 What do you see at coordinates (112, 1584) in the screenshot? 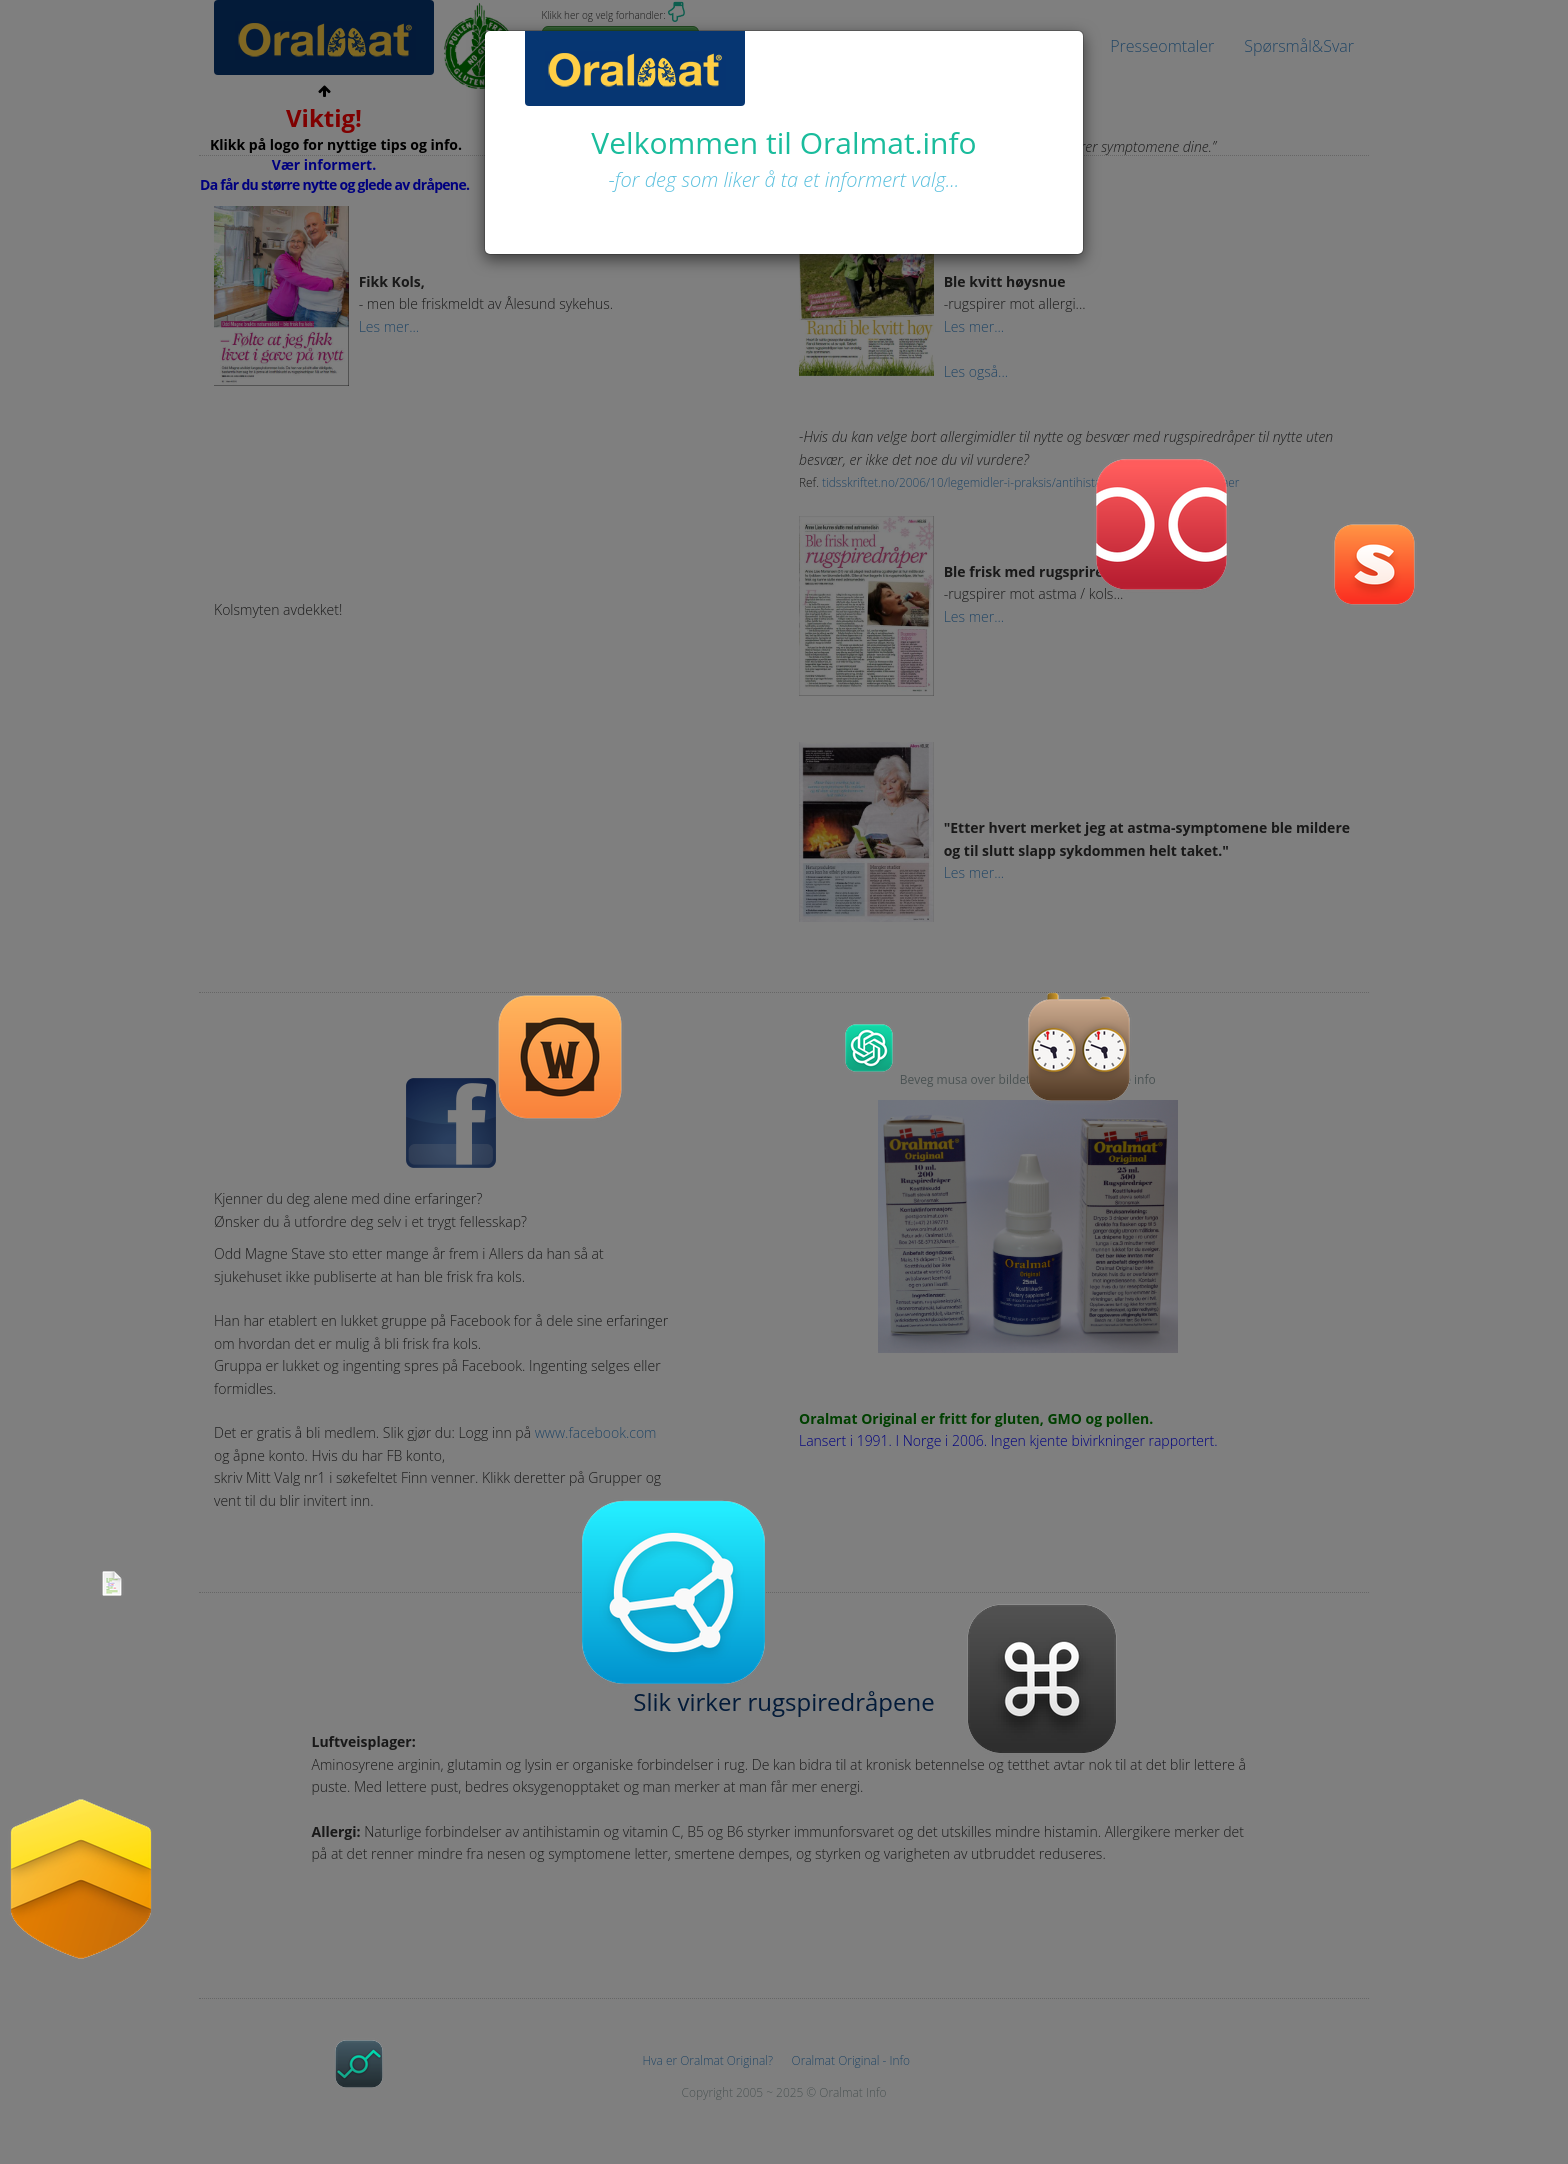
I see `a COBOL source code file` at bounding box center [112, 1584].